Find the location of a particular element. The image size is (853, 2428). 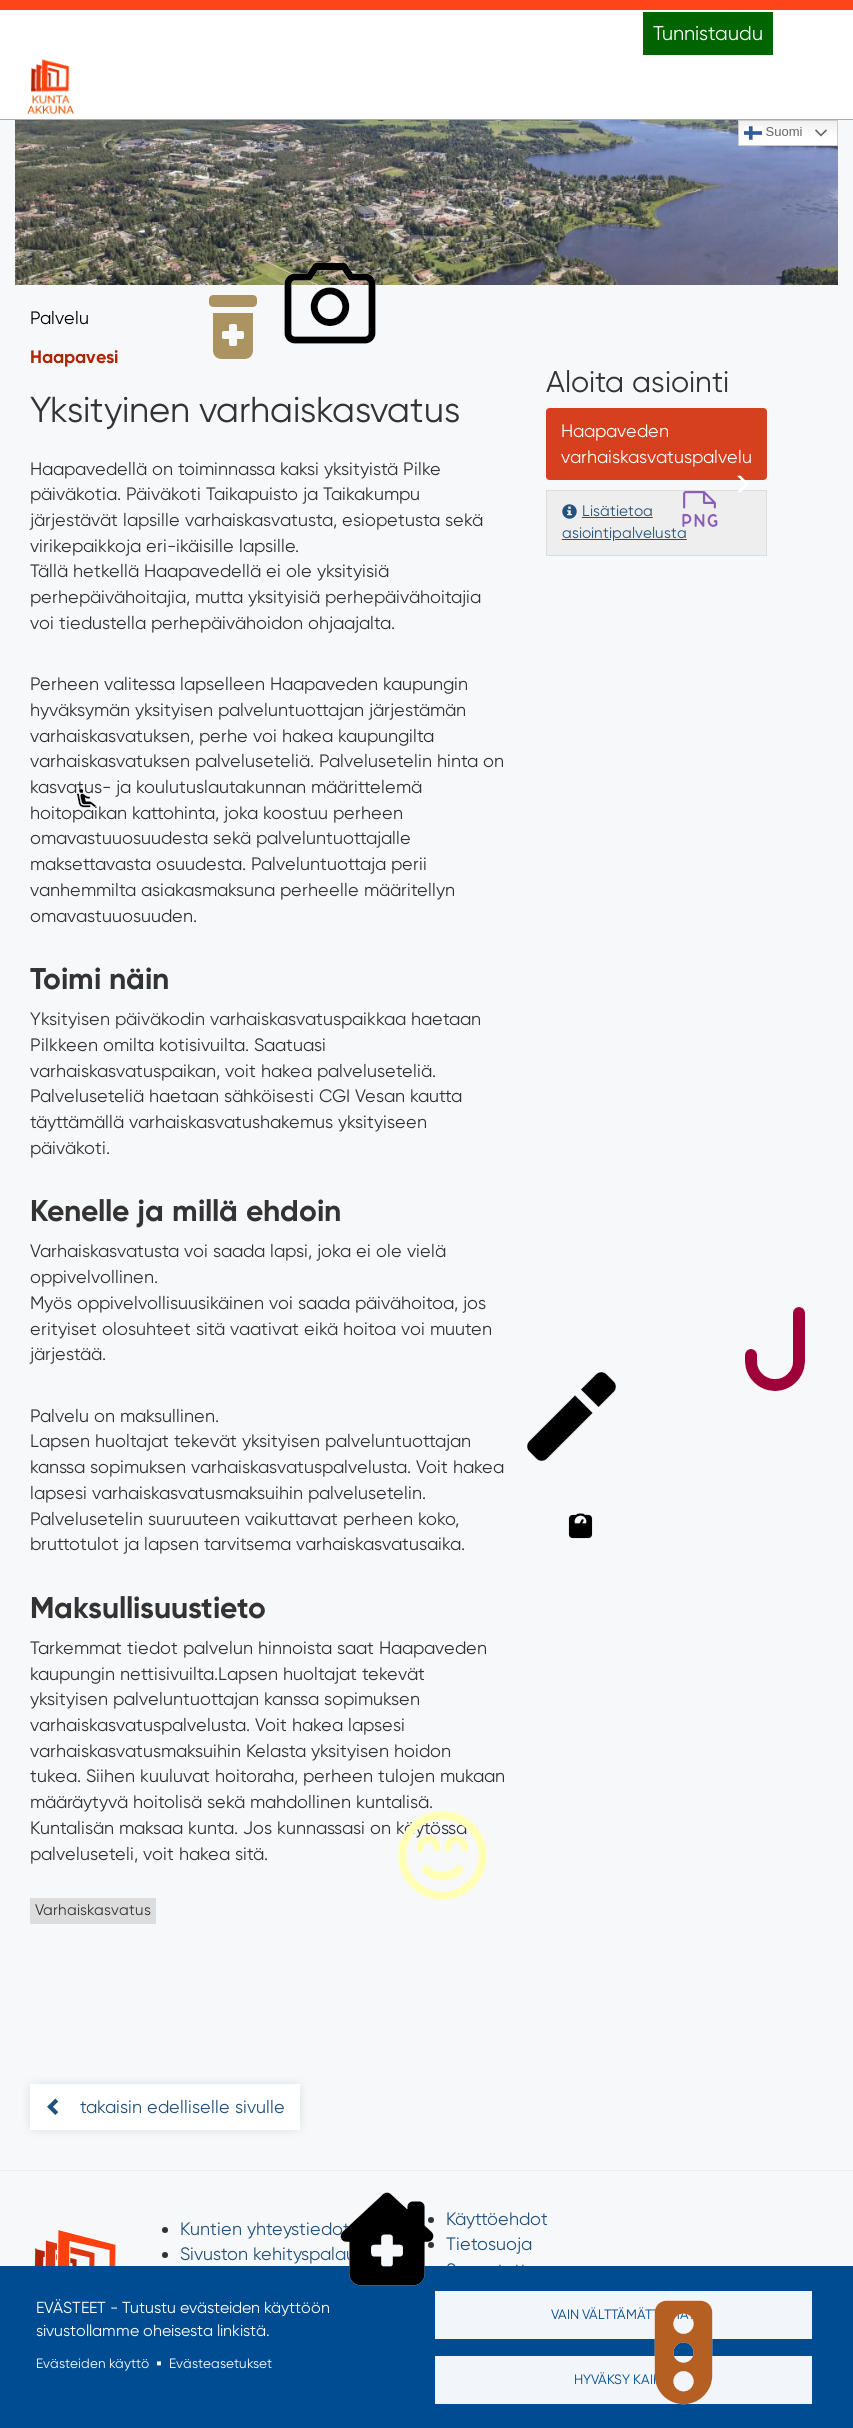

view prescription medications is located at coordinates (233, 327).